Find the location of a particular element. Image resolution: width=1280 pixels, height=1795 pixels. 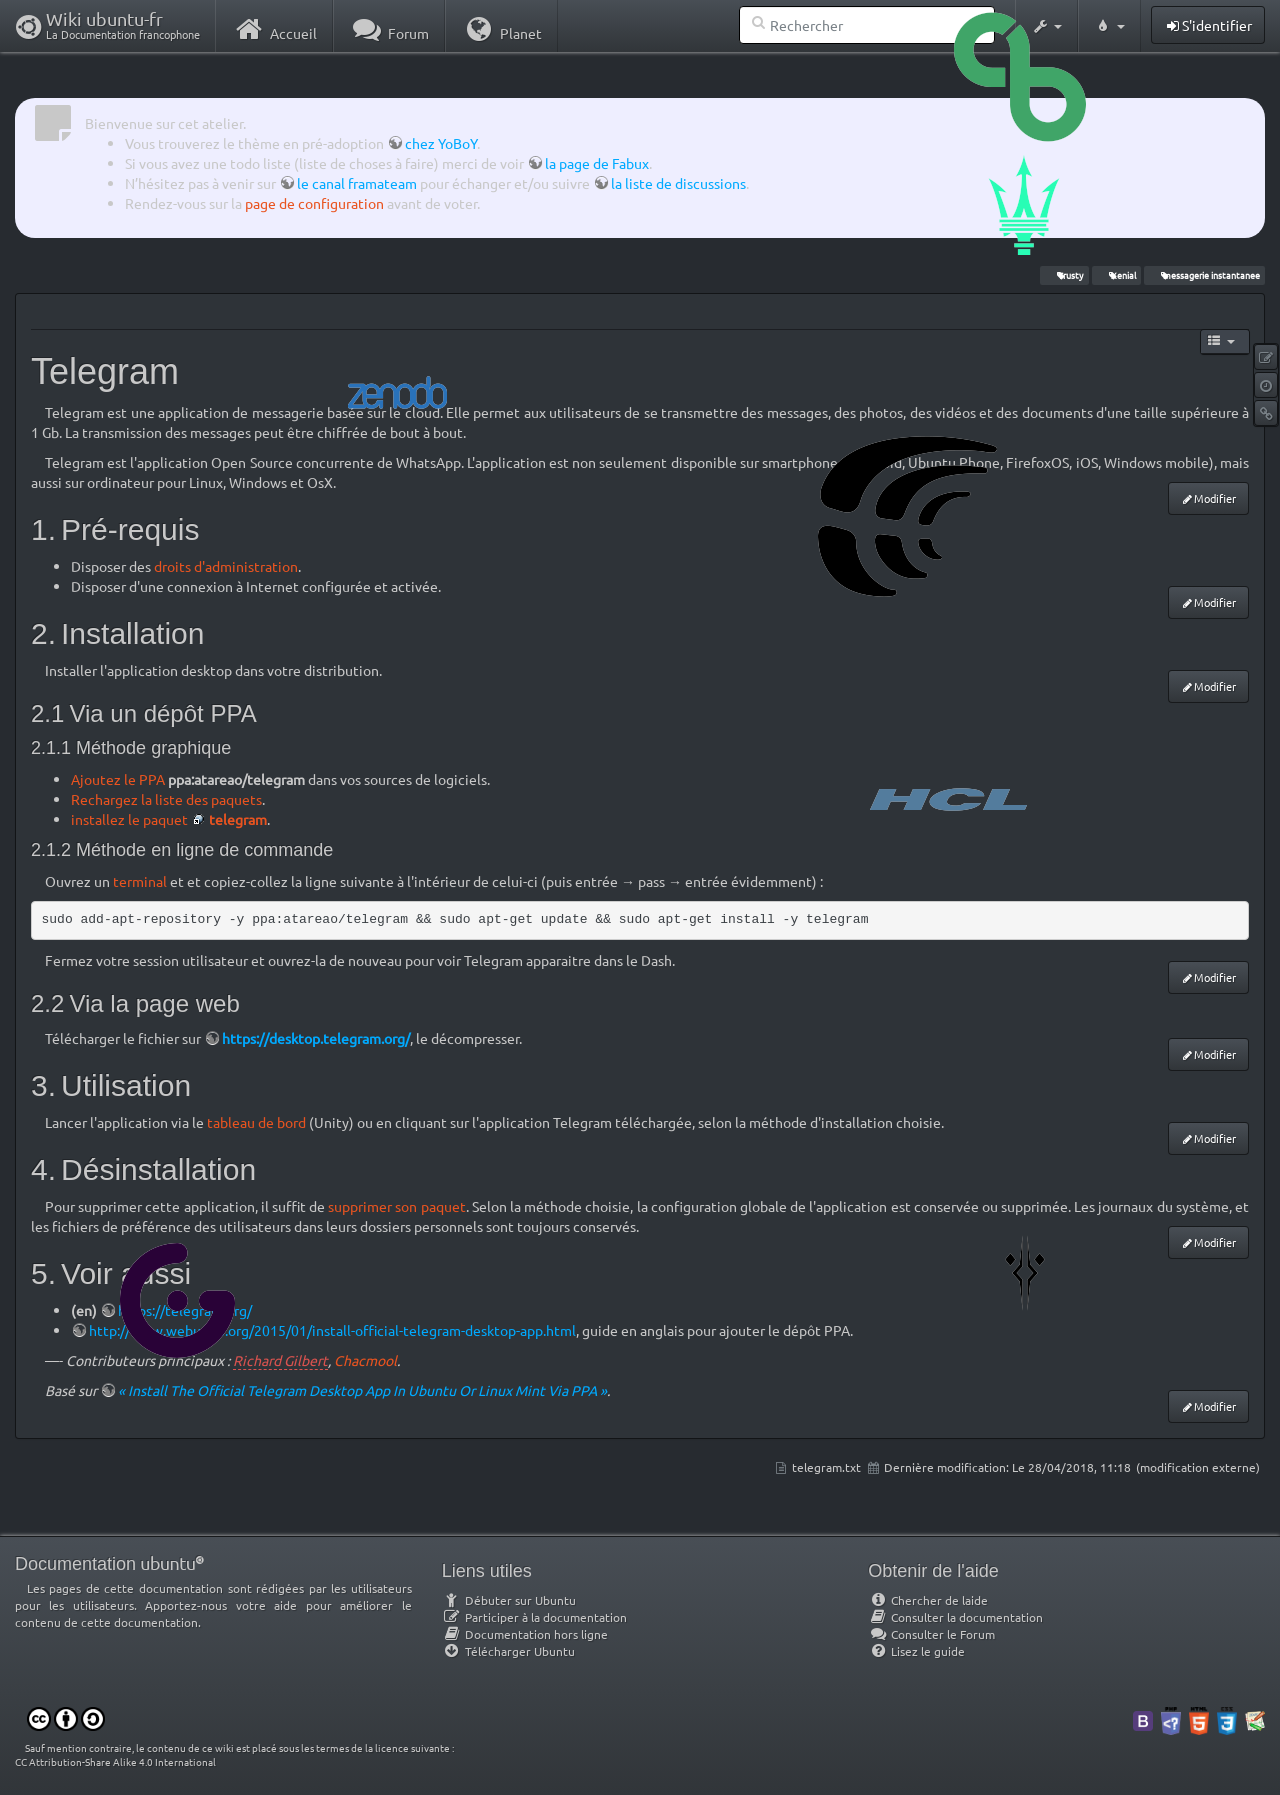

HCL Technologies company logo is located at coordinates (948, 799).